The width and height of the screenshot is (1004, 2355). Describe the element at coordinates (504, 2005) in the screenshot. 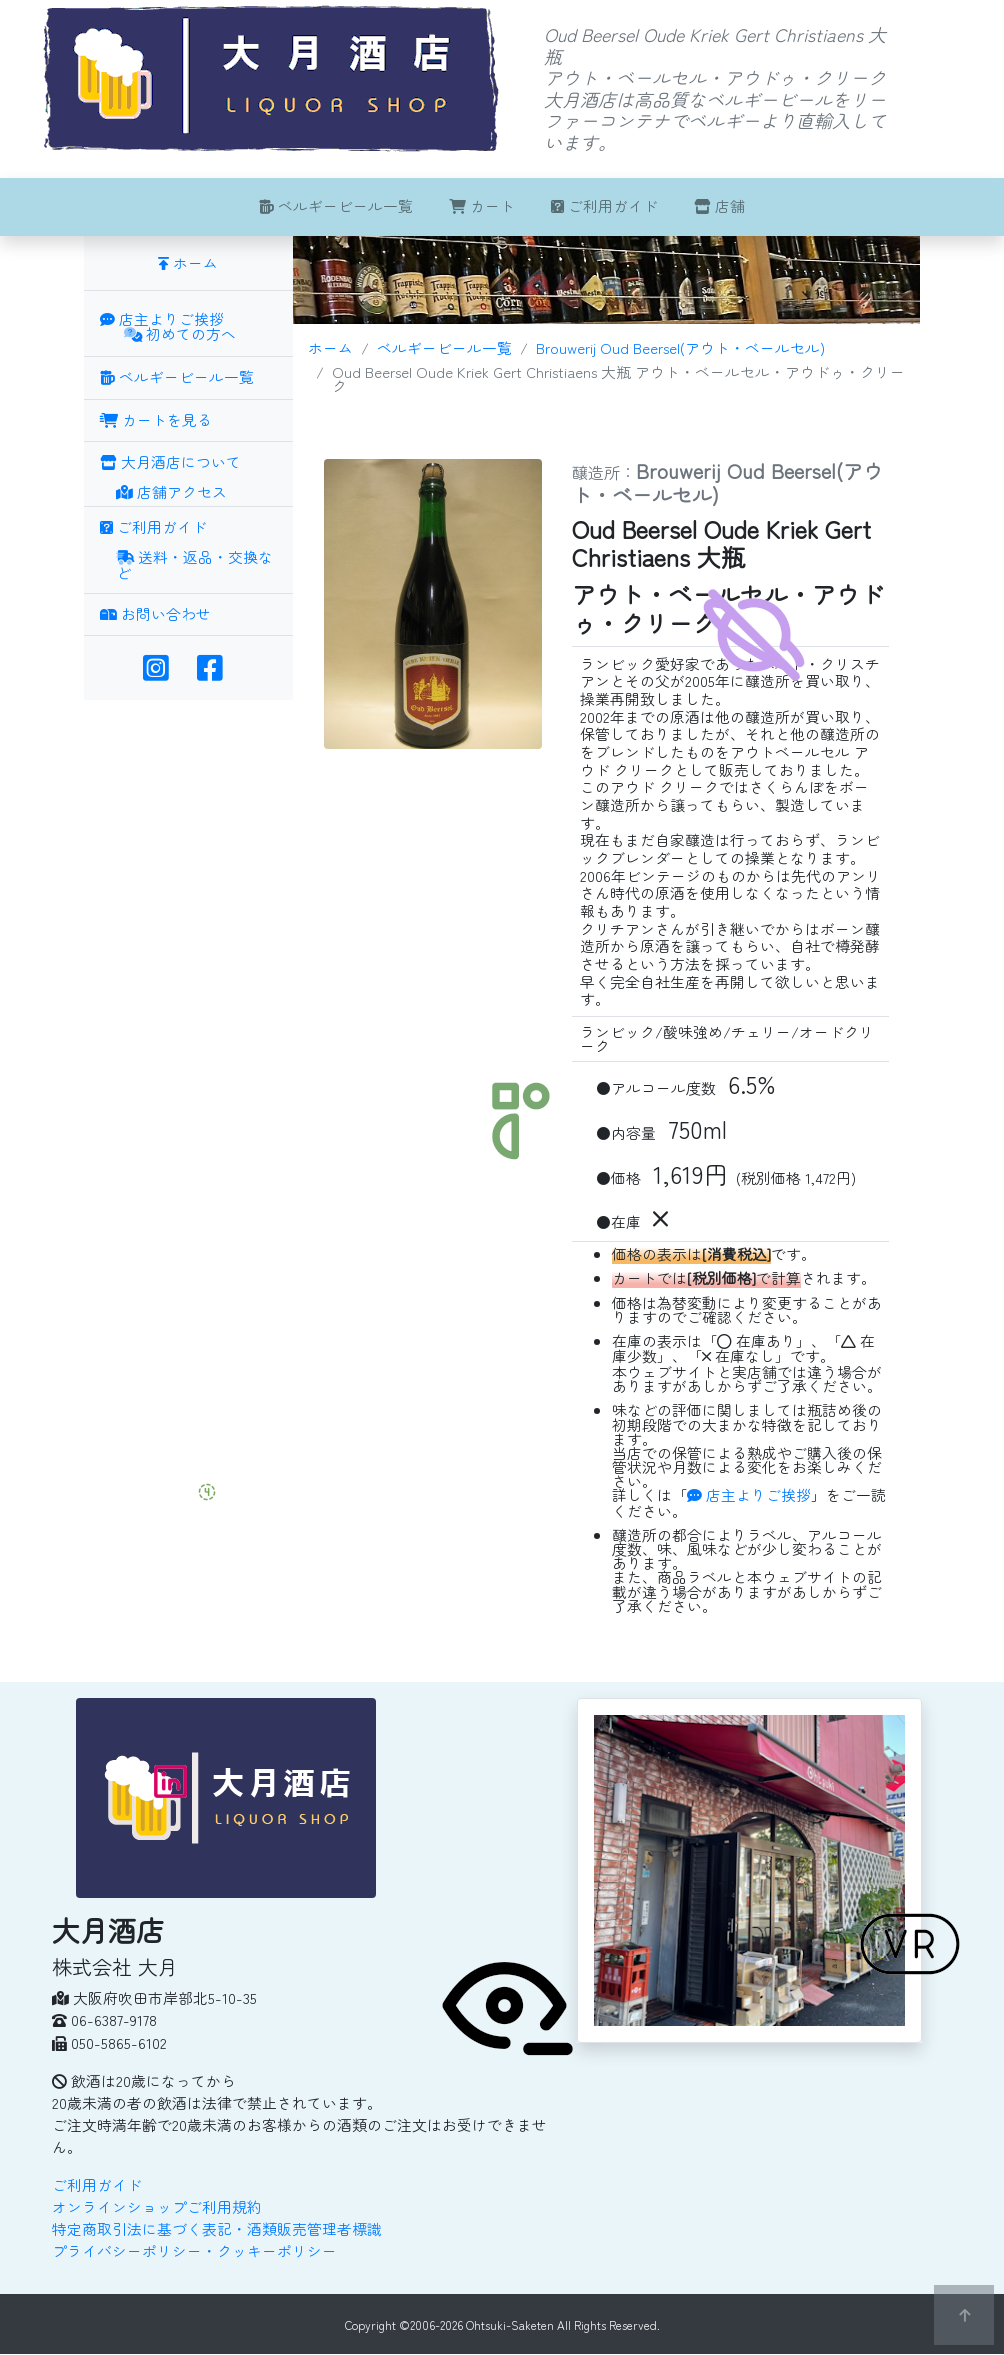

I see `reduce visibility or hide content` at that location.